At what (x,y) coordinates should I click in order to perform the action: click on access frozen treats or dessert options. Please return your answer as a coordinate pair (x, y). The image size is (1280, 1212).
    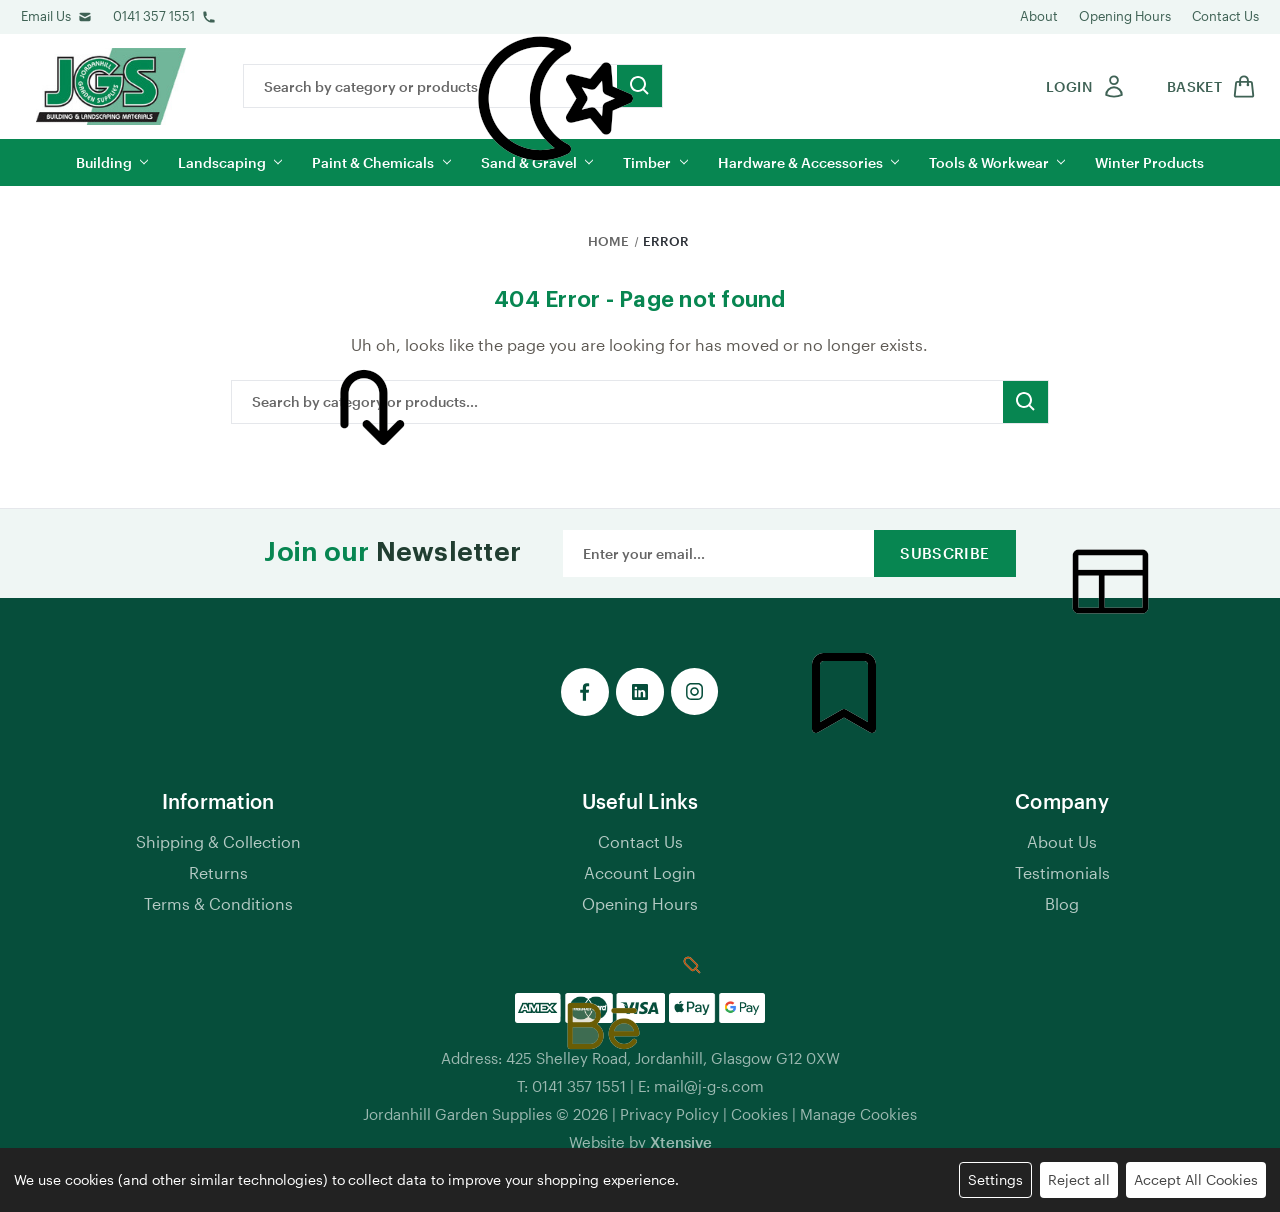
    Looking at the image, I should click on (692, 965).